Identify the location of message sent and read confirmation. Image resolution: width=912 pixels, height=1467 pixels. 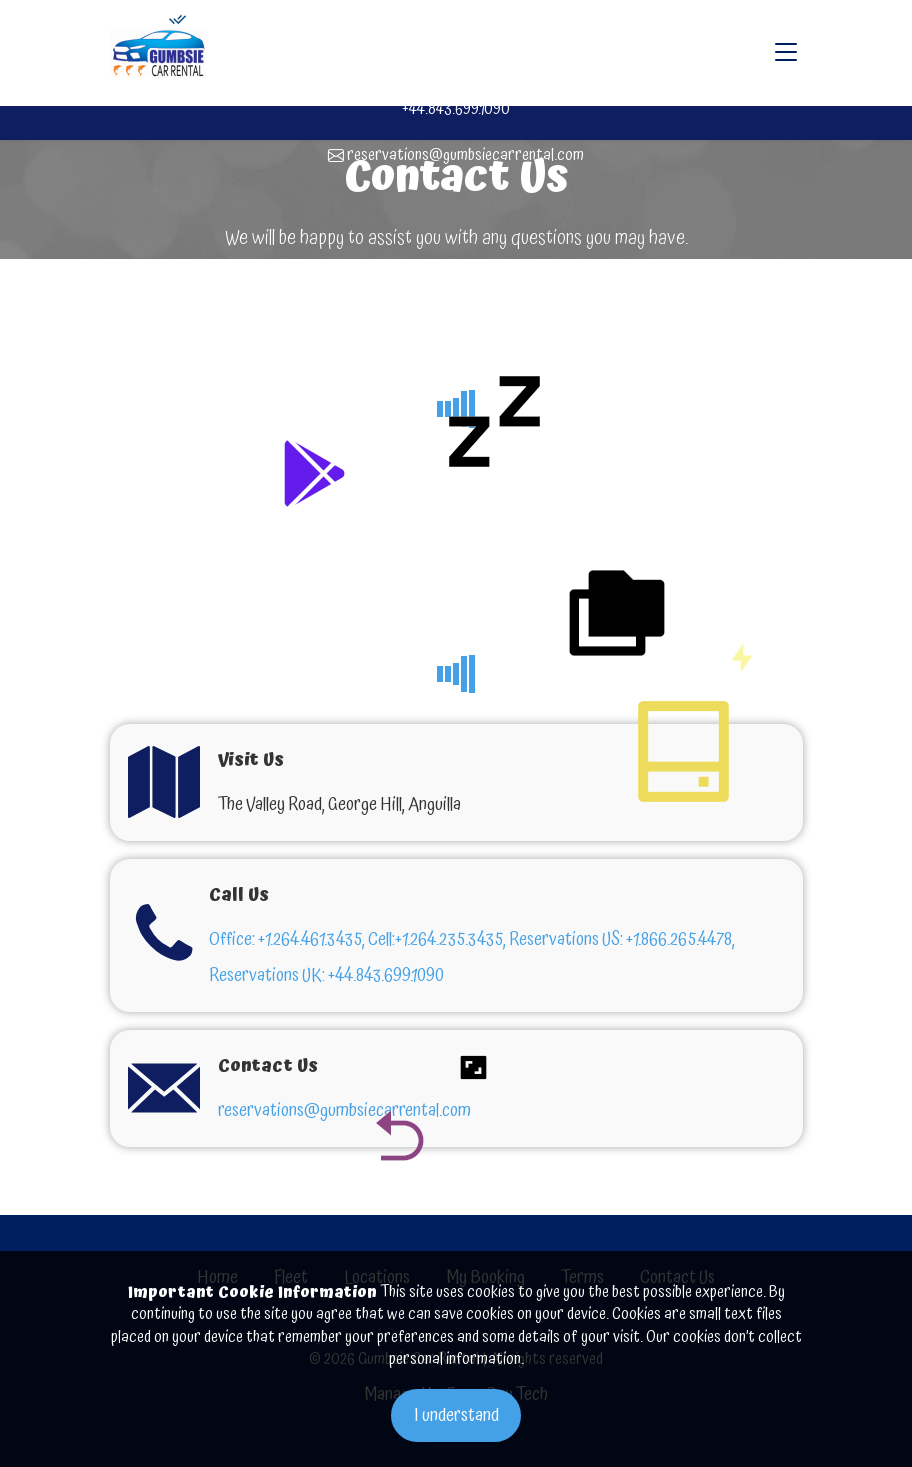
(177, 19).